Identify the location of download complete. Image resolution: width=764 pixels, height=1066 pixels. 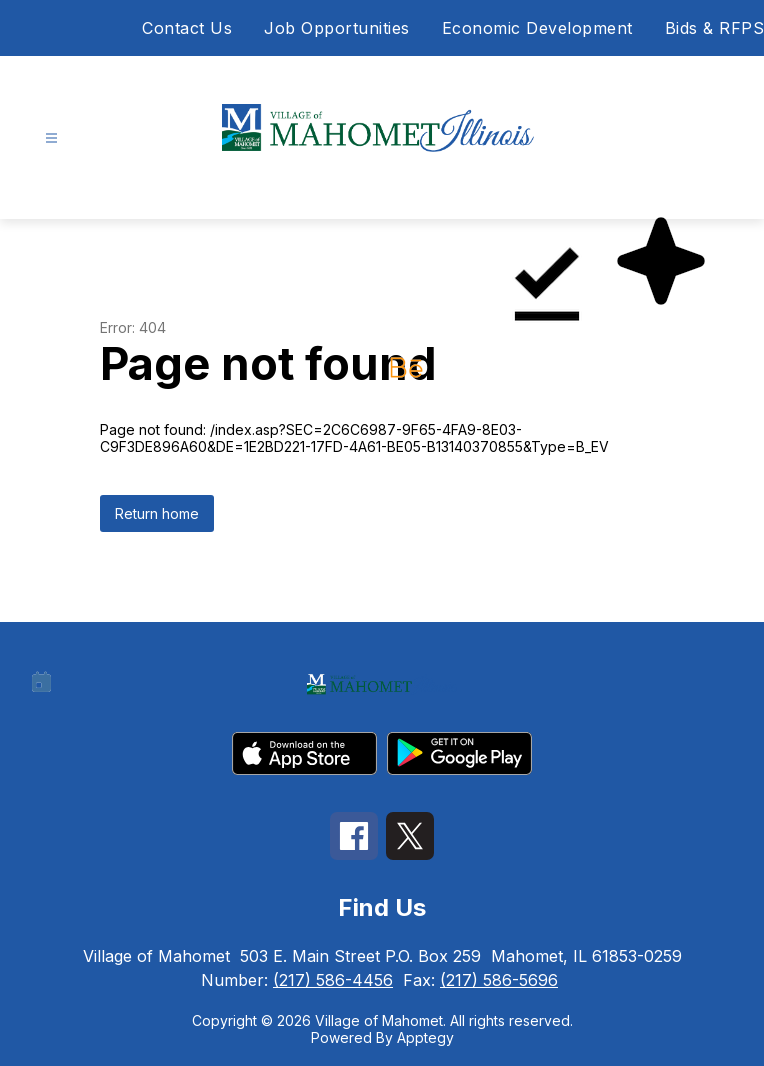
(547, 284).